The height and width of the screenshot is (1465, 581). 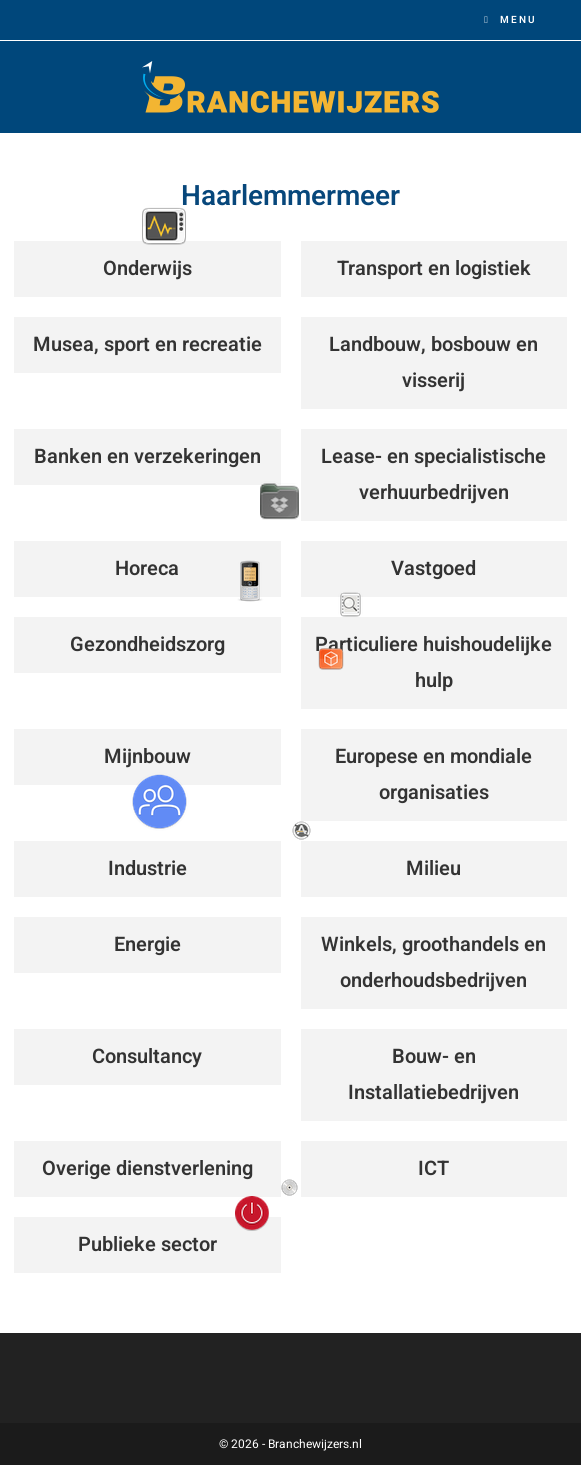 I want to click on open htop system monitor application, so click(x=164, y=226).